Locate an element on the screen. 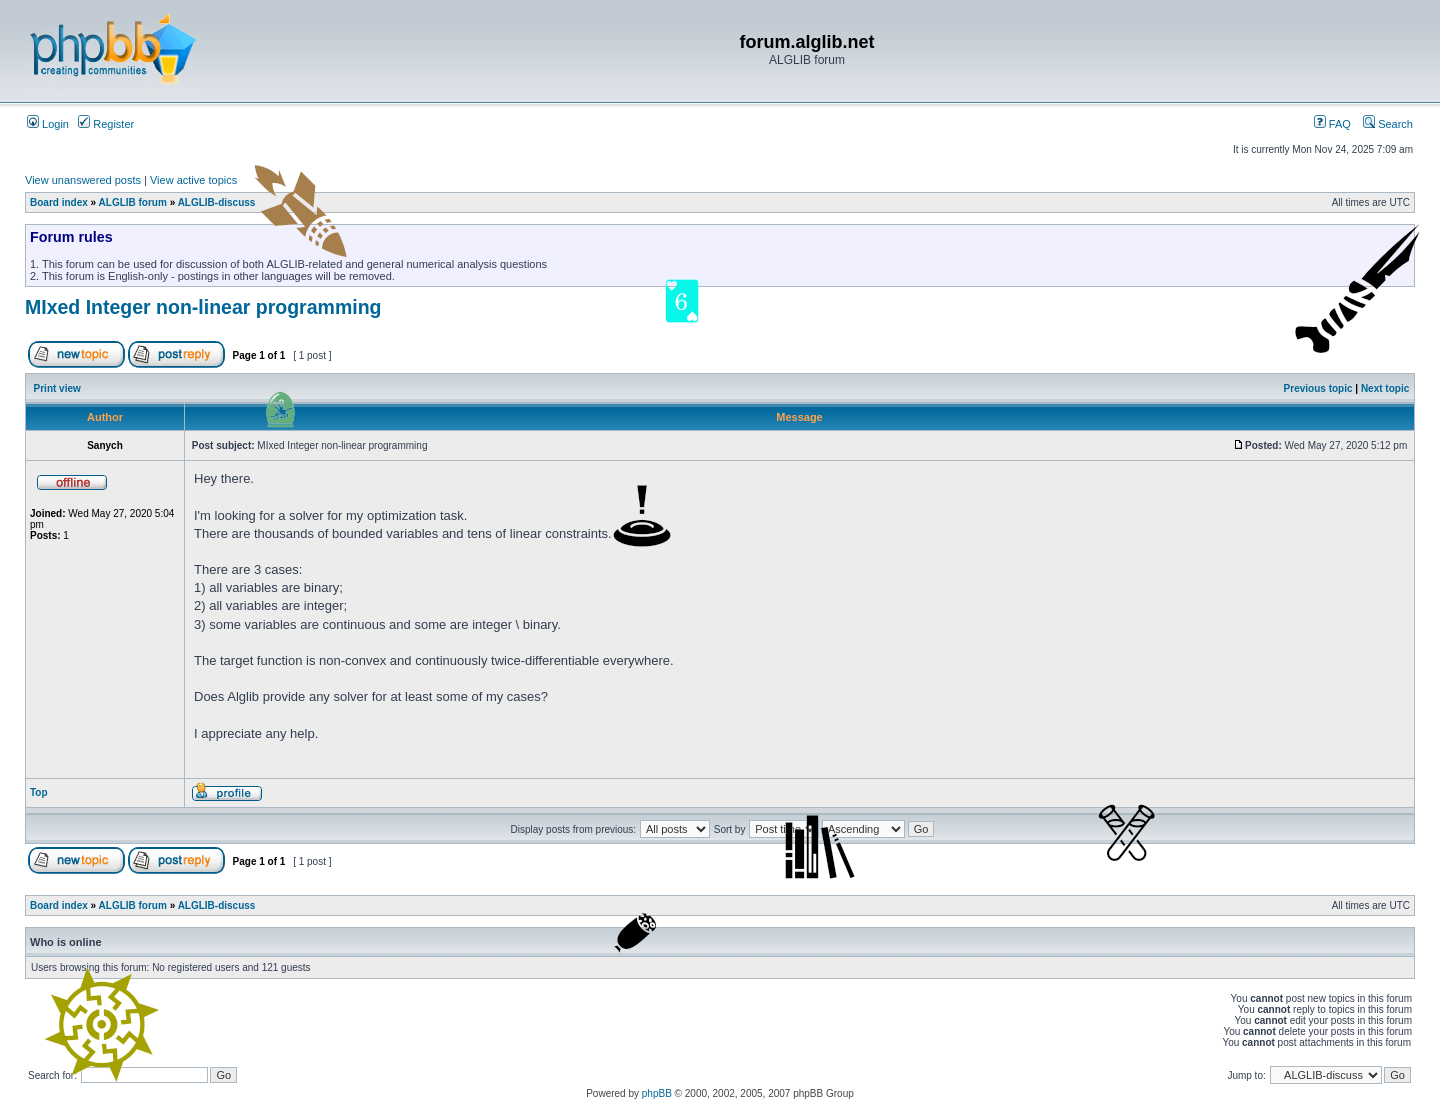  indicates a hazard or dangerous area in gameplay is located at coordinates (641, 515).